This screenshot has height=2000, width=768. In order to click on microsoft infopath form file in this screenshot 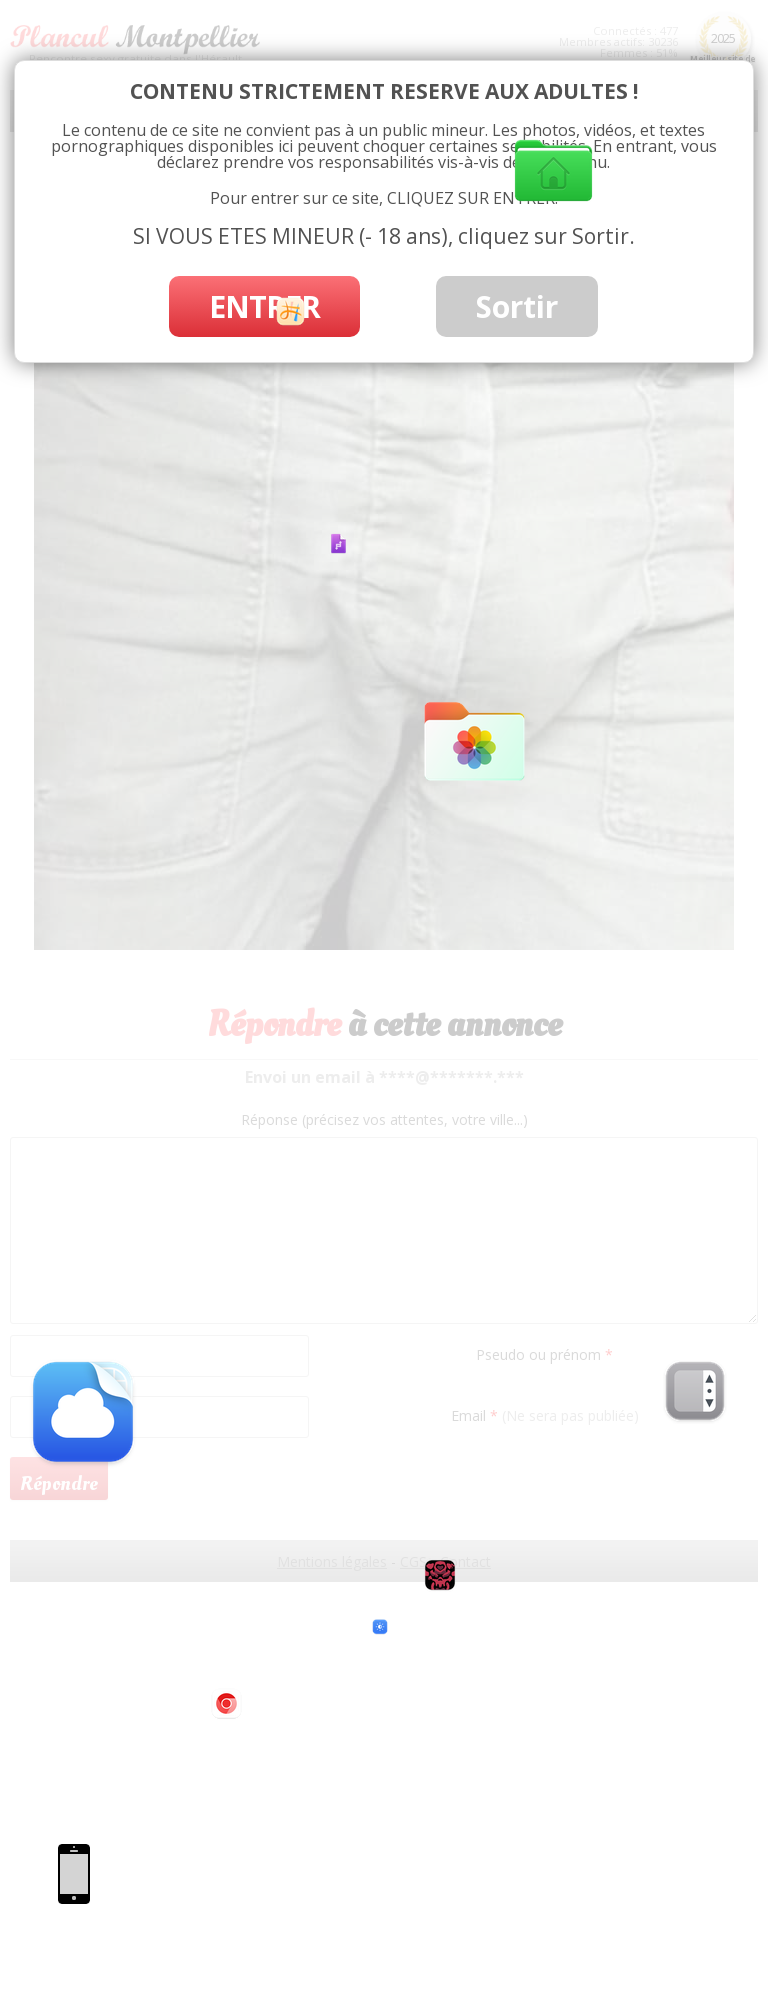, I will do `click(338, 543)`.